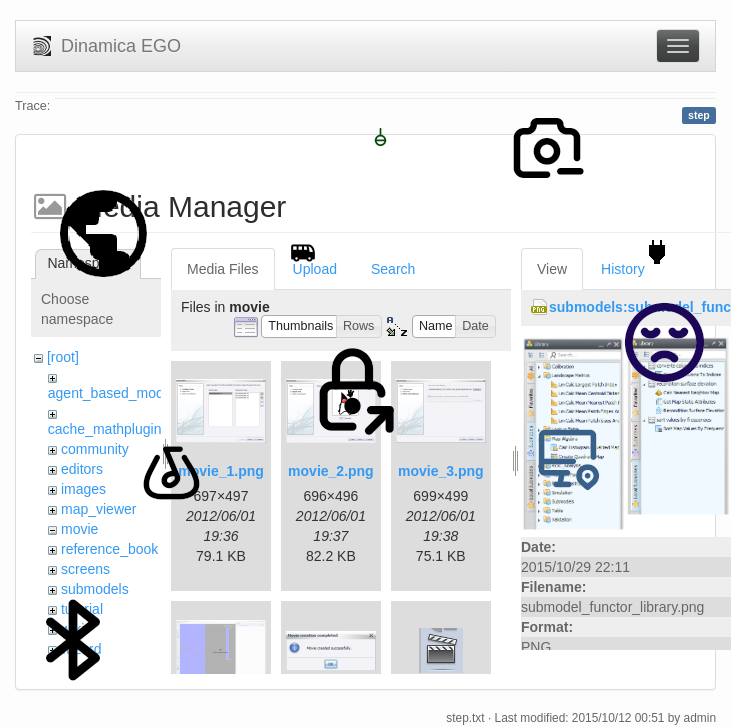 The width and height of the screenshot is (731, 727). I want to click on view device location on map, so click(567, 458).